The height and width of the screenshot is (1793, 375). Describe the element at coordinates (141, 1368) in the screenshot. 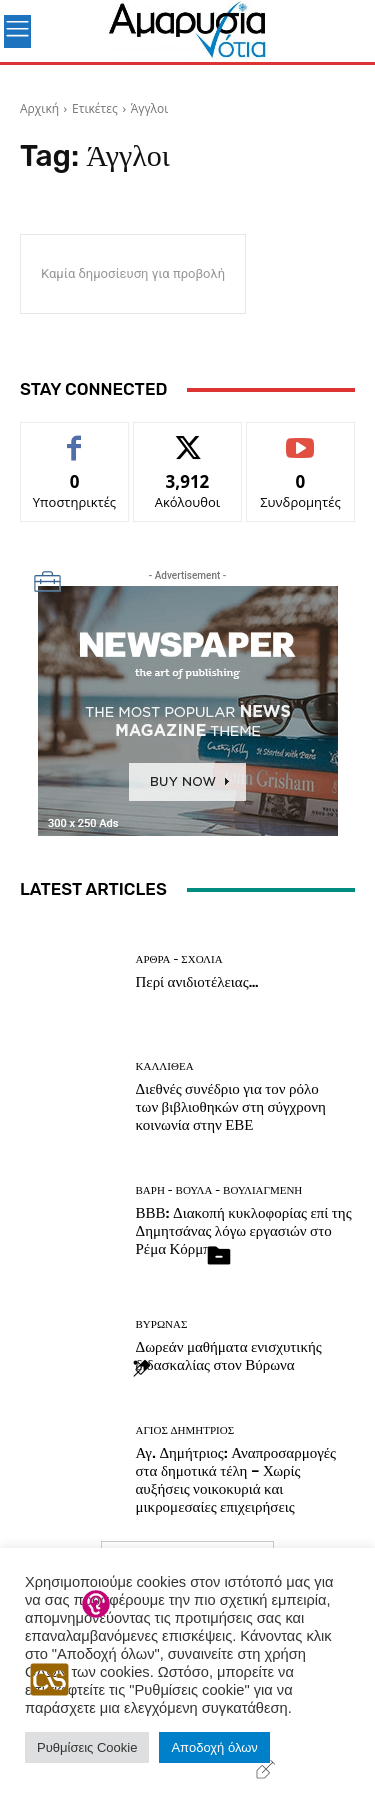

I see `access cricket sports scores or content` at that location.